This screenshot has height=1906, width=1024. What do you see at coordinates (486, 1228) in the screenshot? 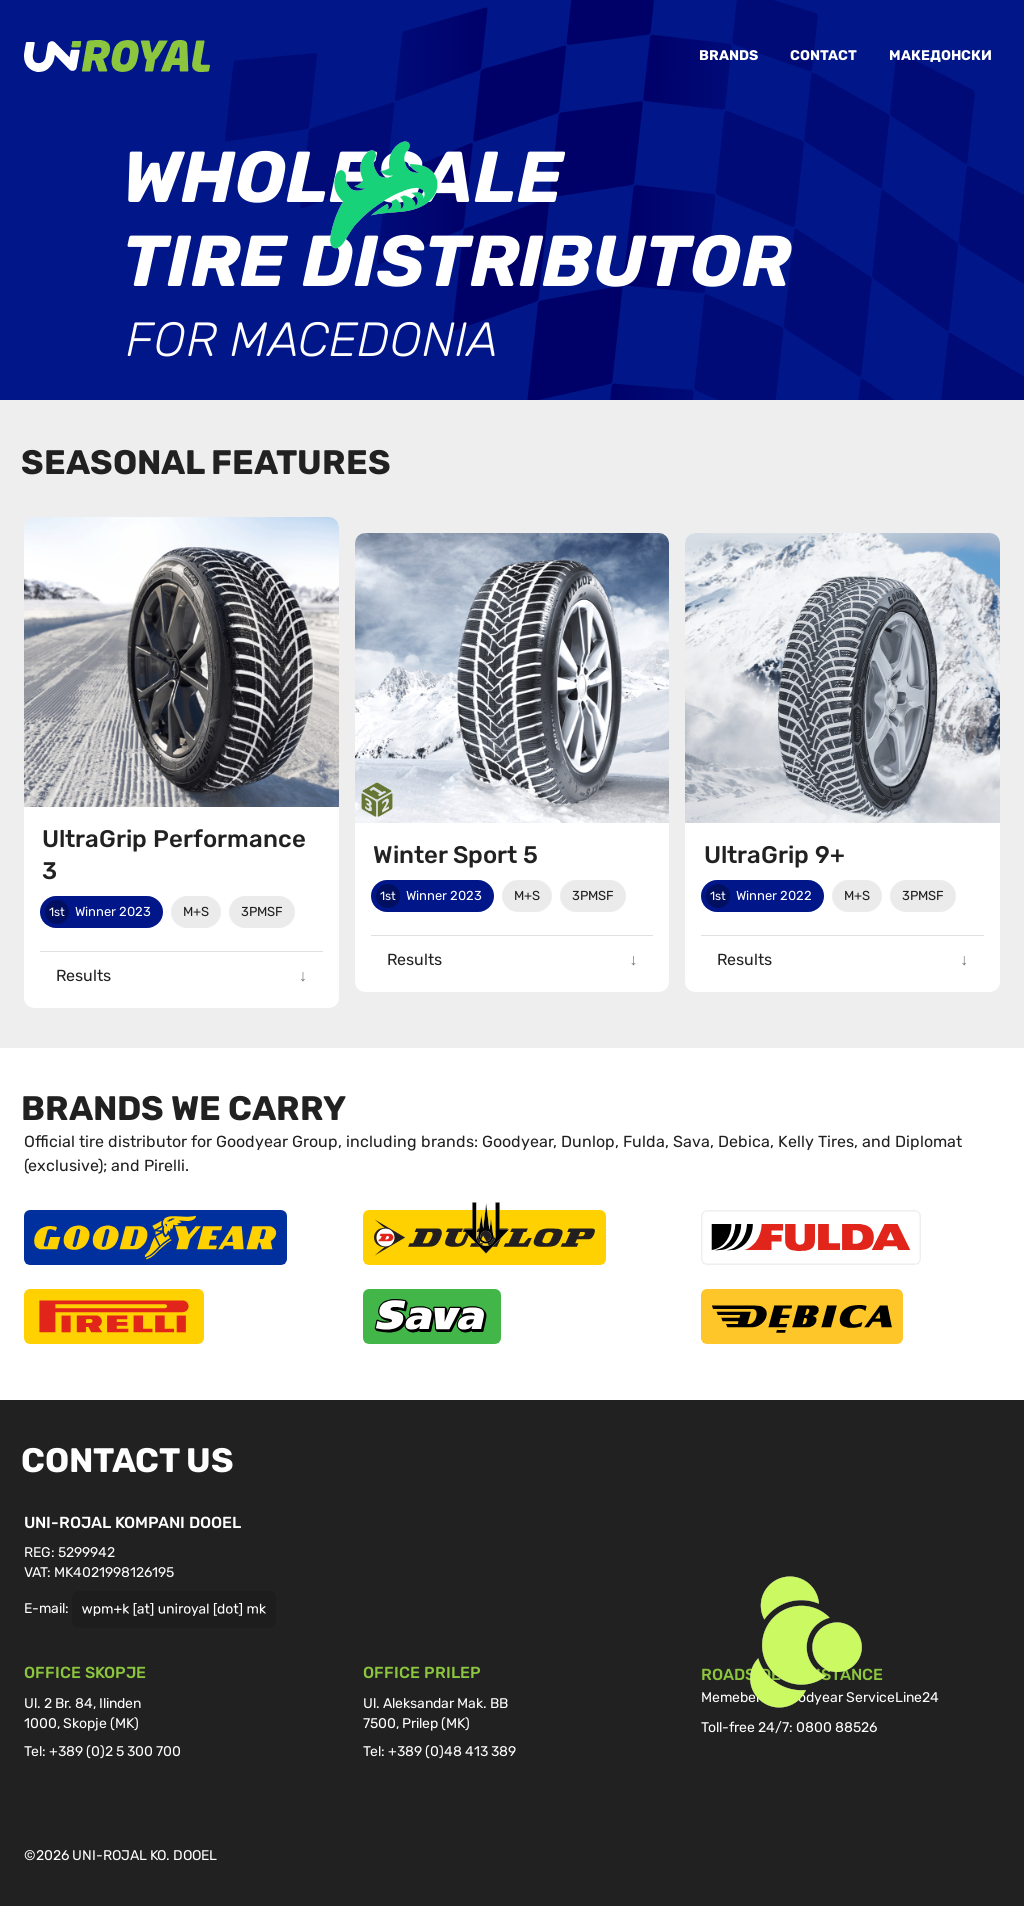
I see `indicates falling rock hazard or danger zone` at bounding box center [486, 1228].